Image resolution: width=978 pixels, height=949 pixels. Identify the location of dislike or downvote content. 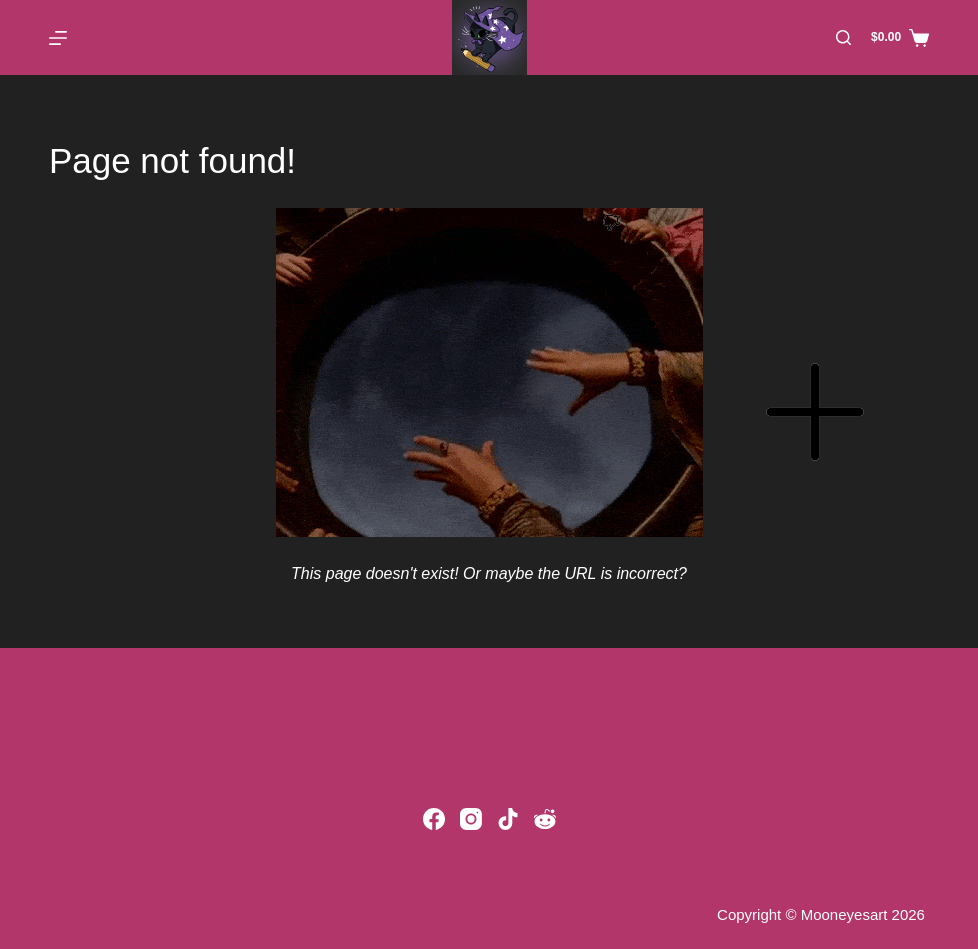
(612, 222).